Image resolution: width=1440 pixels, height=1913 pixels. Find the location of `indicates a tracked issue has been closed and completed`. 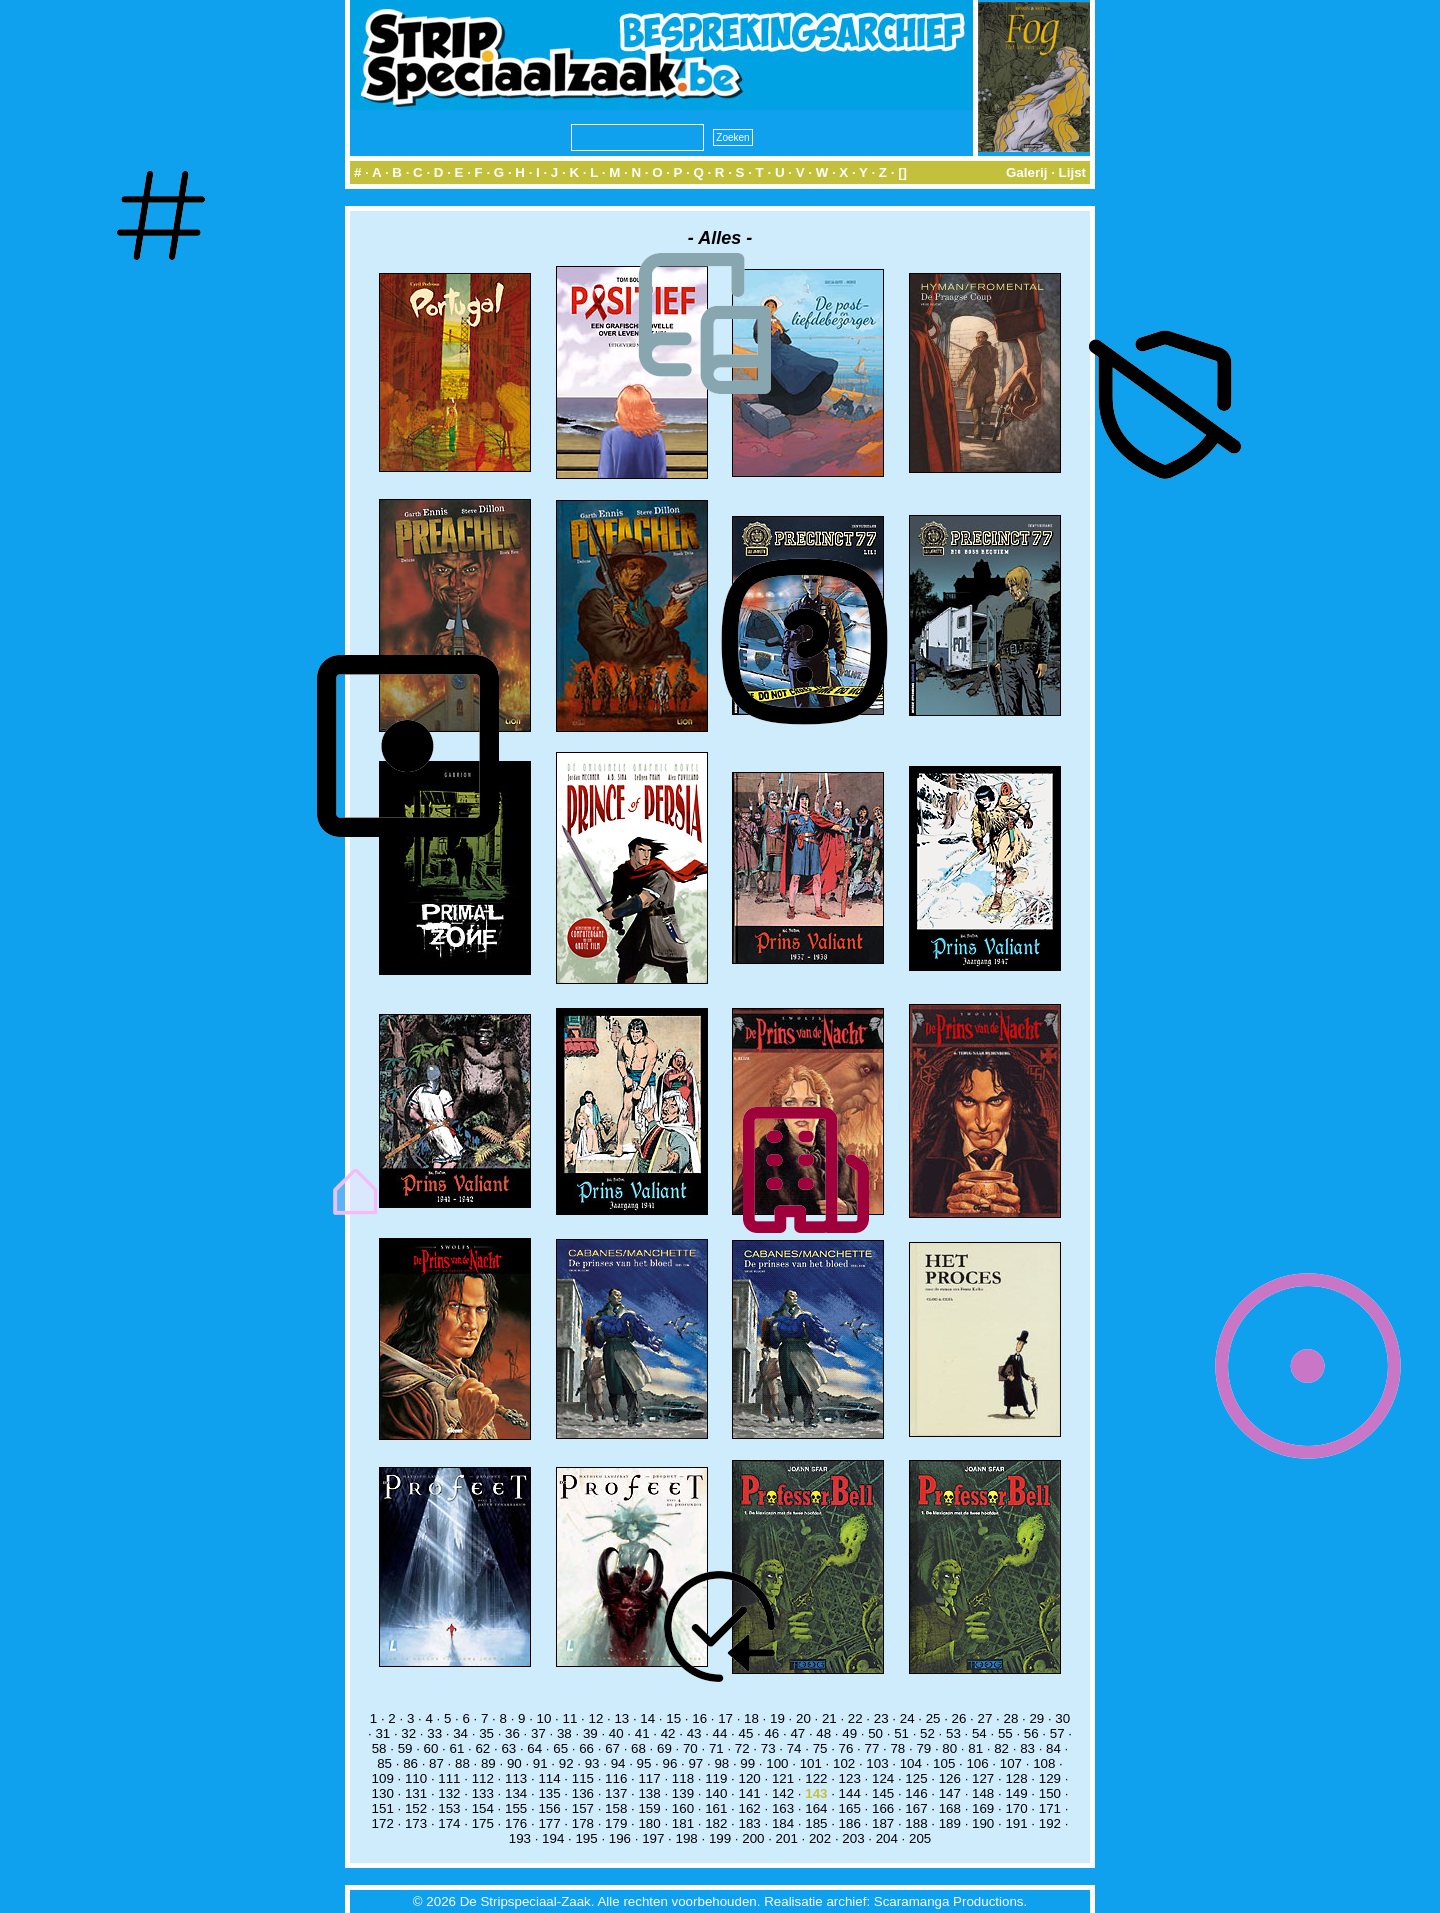

indicates a tracked issue has been closed and completed is located at coordinates (719, 1626).